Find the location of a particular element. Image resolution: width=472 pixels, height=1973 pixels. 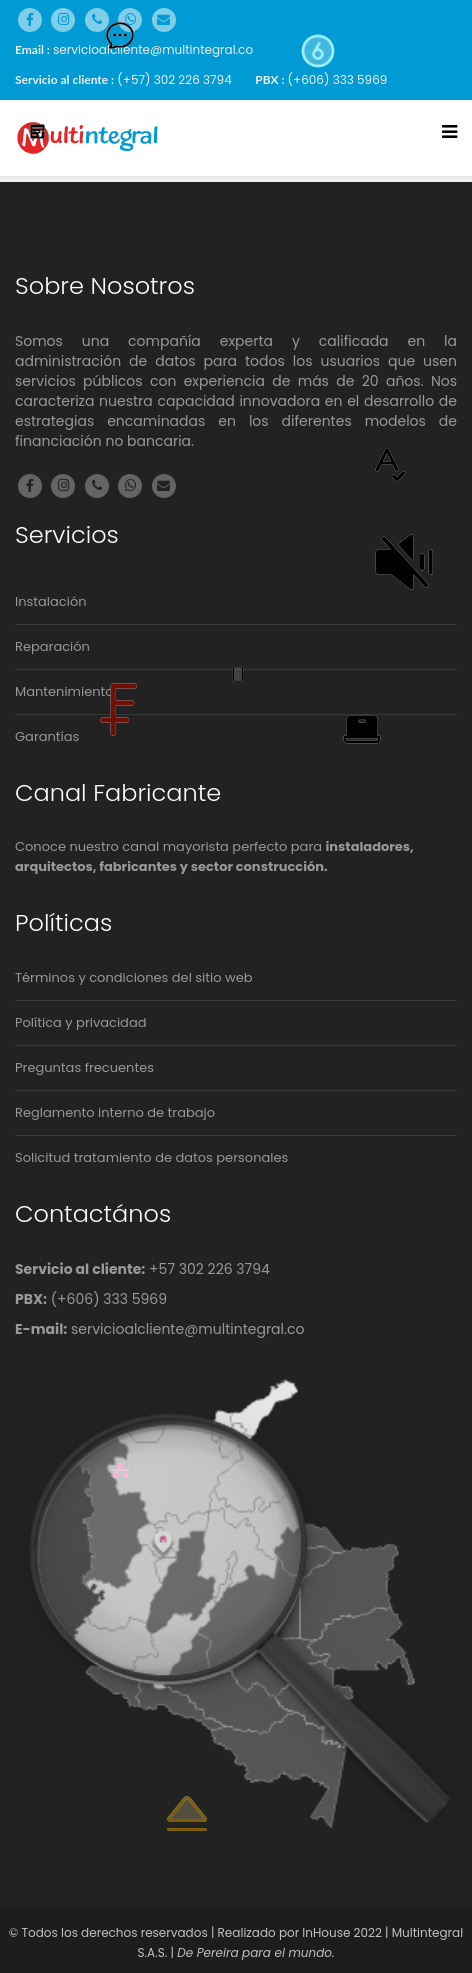

check spelling and grammar is located at coordinates (387, 463).